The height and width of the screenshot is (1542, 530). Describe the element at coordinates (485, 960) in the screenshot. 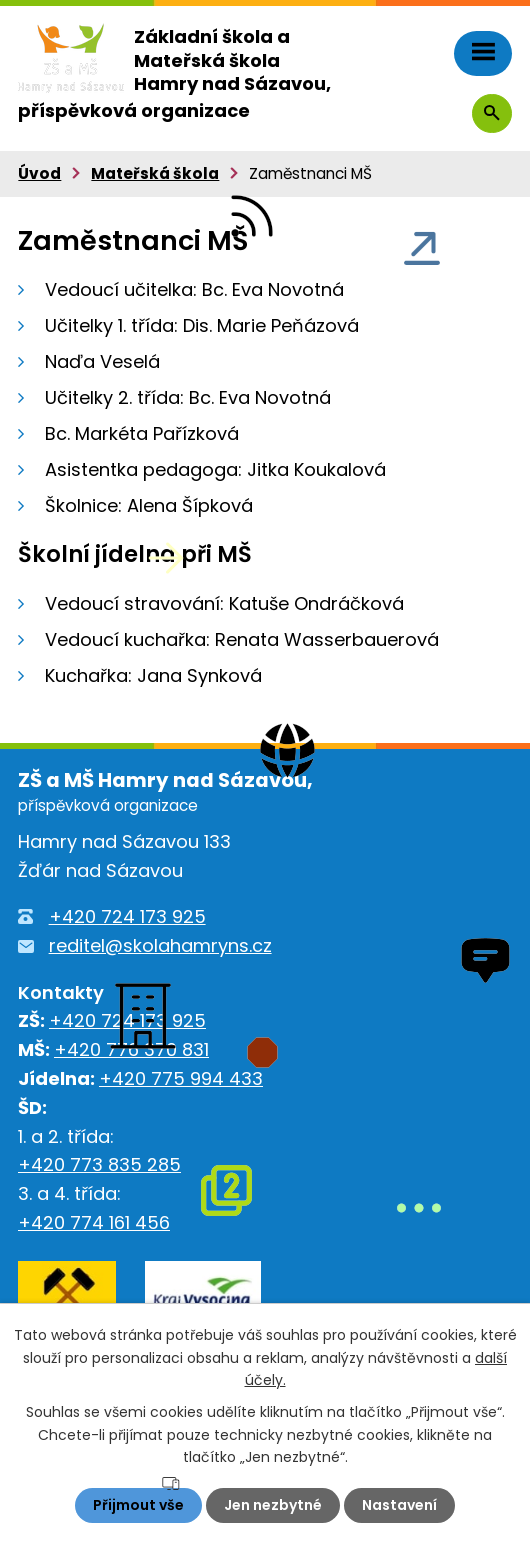

I see `open chat or messaging` at that location.